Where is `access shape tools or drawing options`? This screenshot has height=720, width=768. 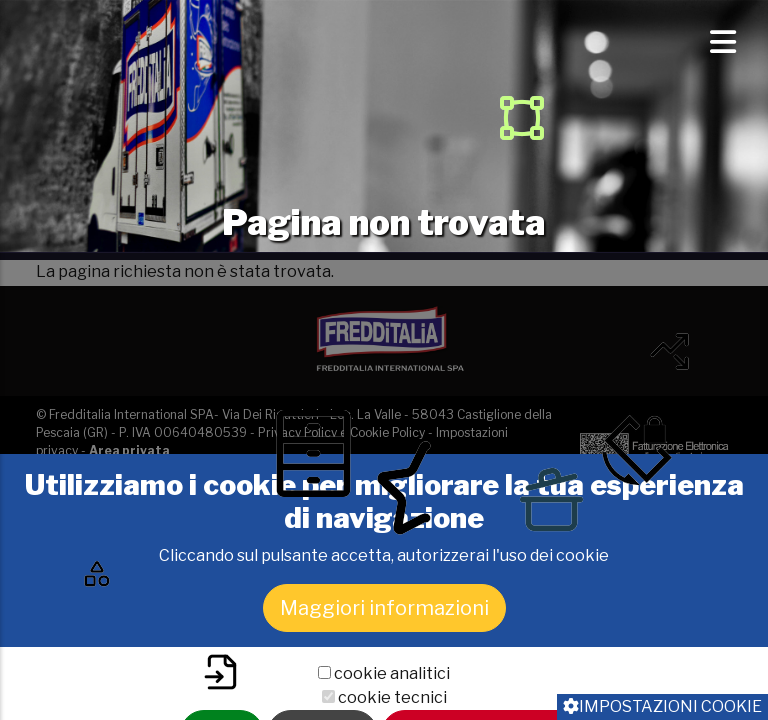 access shape tools or drawing options is located at coordinates (97, 574).